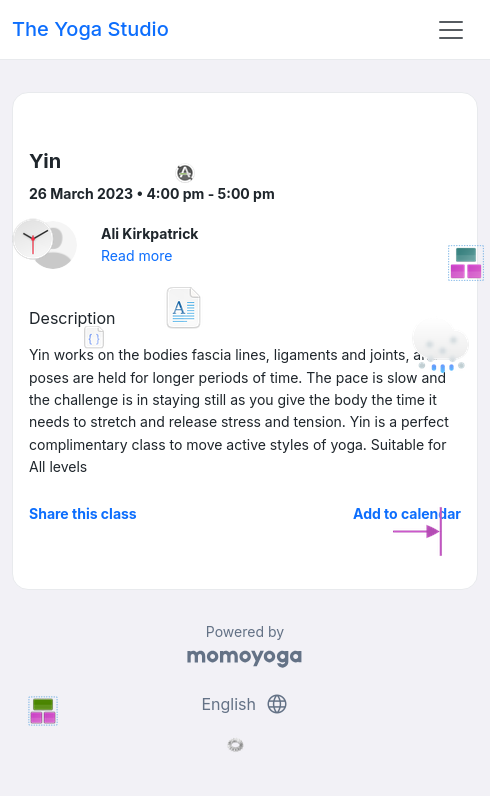 The image size is (490, 796). What do you see at coordinates (440, 344) in the screenshot?
I see `indicates mixed precipitation weather conditions` at bounding box center [440, 344].